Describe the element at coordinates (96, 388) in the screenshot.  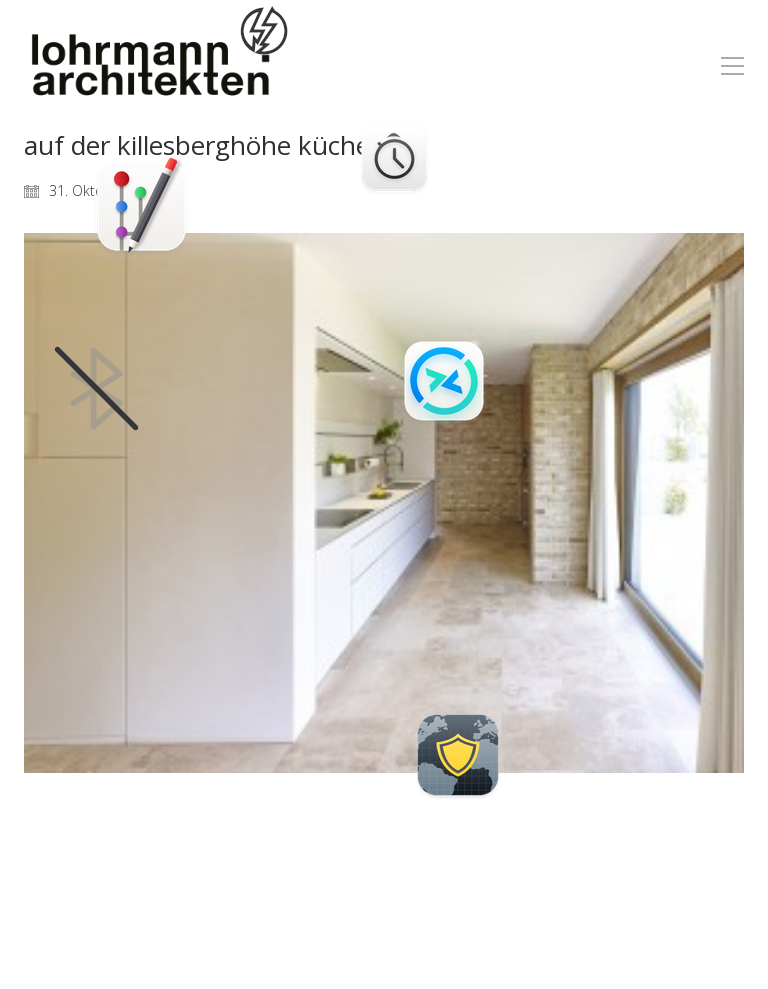
I see `indicates bluetooth is turned off or disabled` at that location.